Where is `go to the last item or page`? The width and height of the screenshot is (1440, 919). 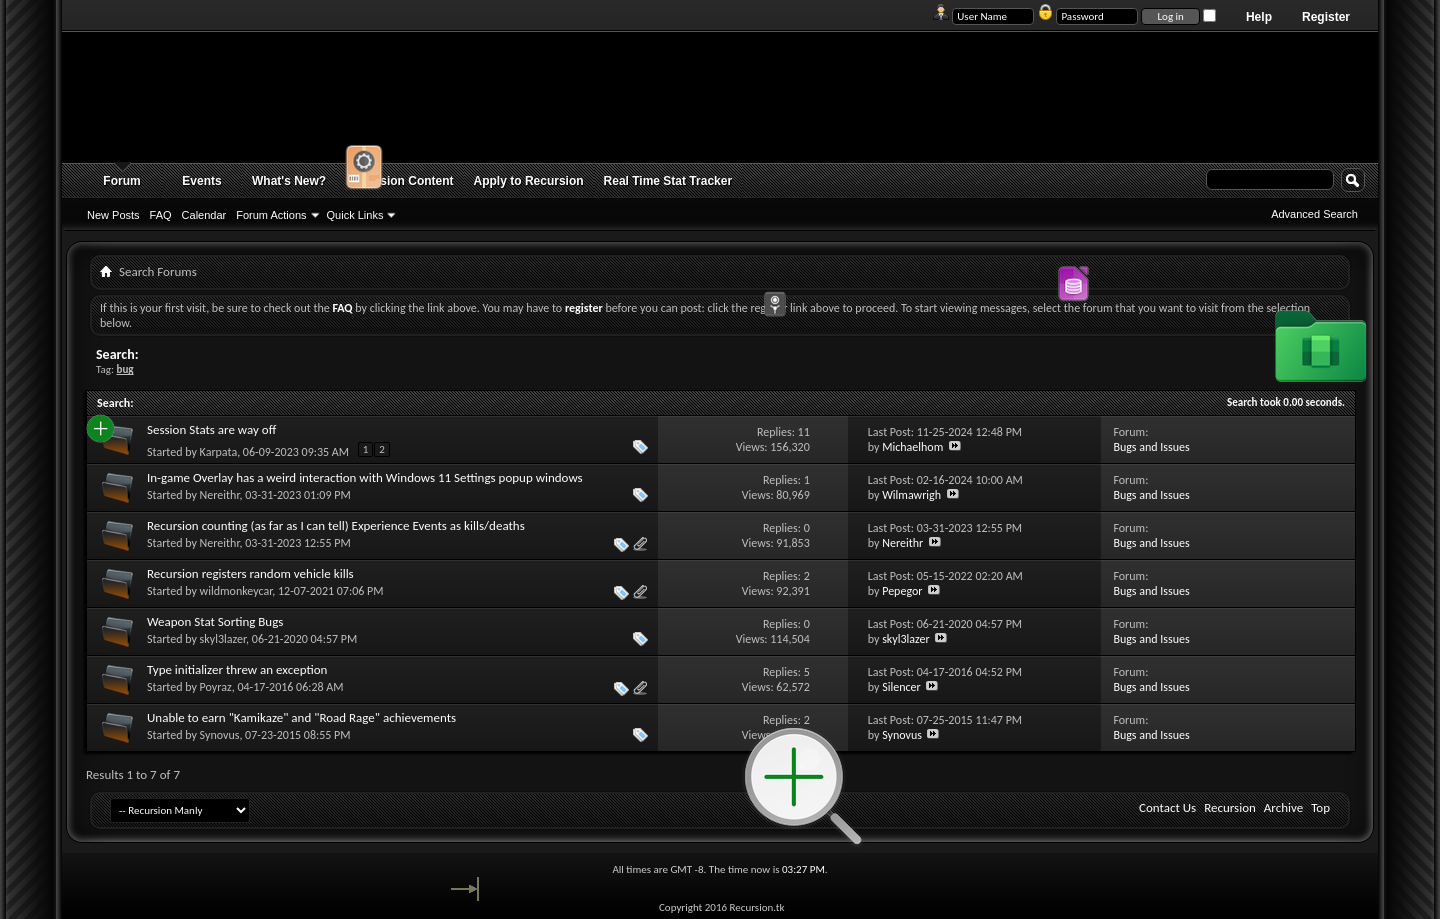
go to the last item or page is located at coordinates (465, 889).